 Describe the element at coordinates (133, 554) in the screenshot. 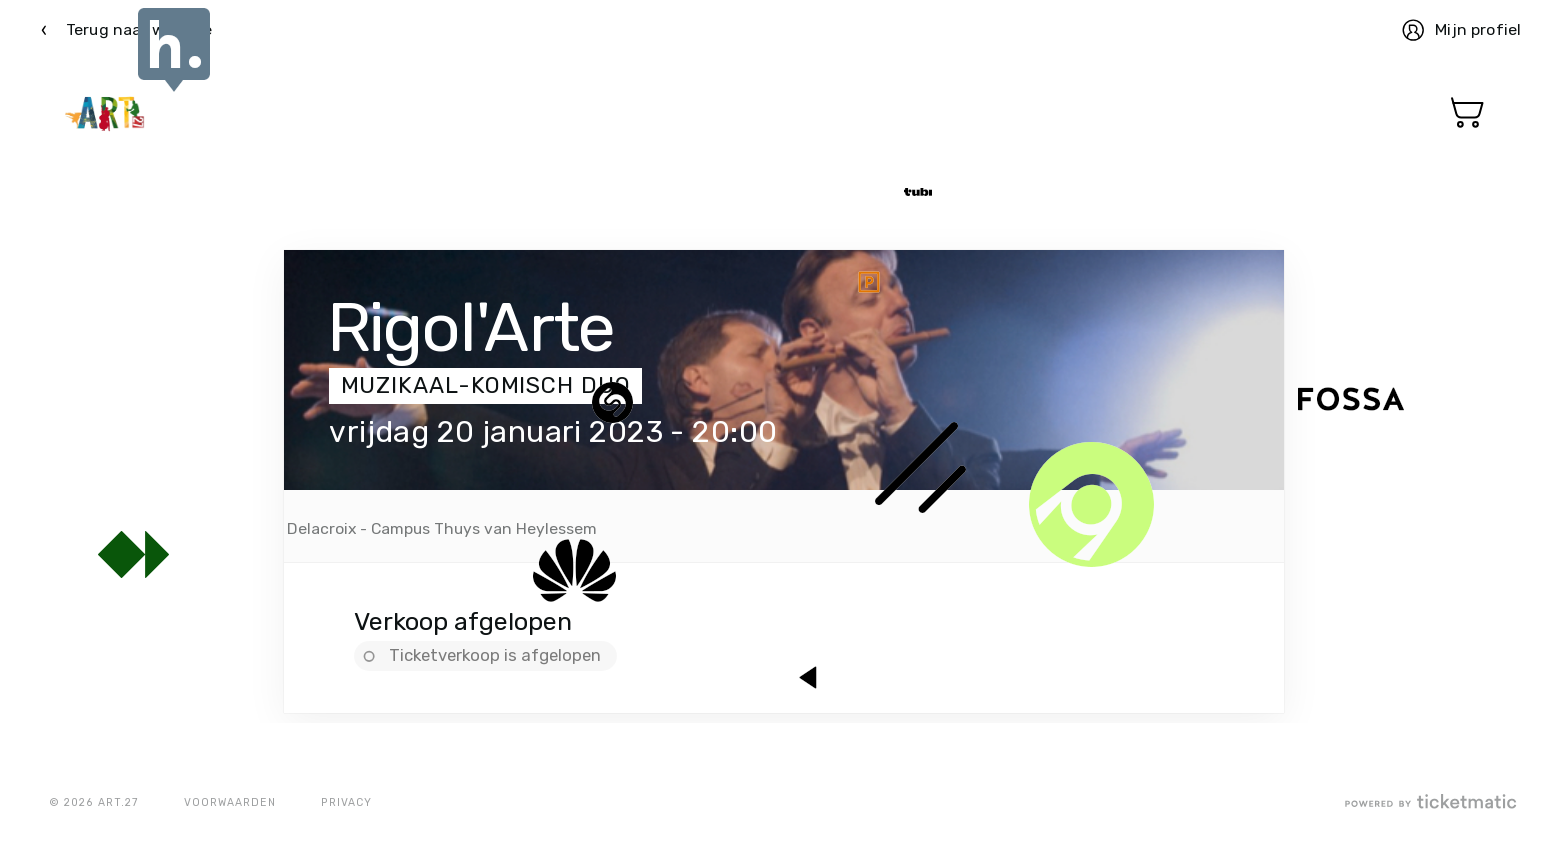

I see `paysafe payment method option` at that location.